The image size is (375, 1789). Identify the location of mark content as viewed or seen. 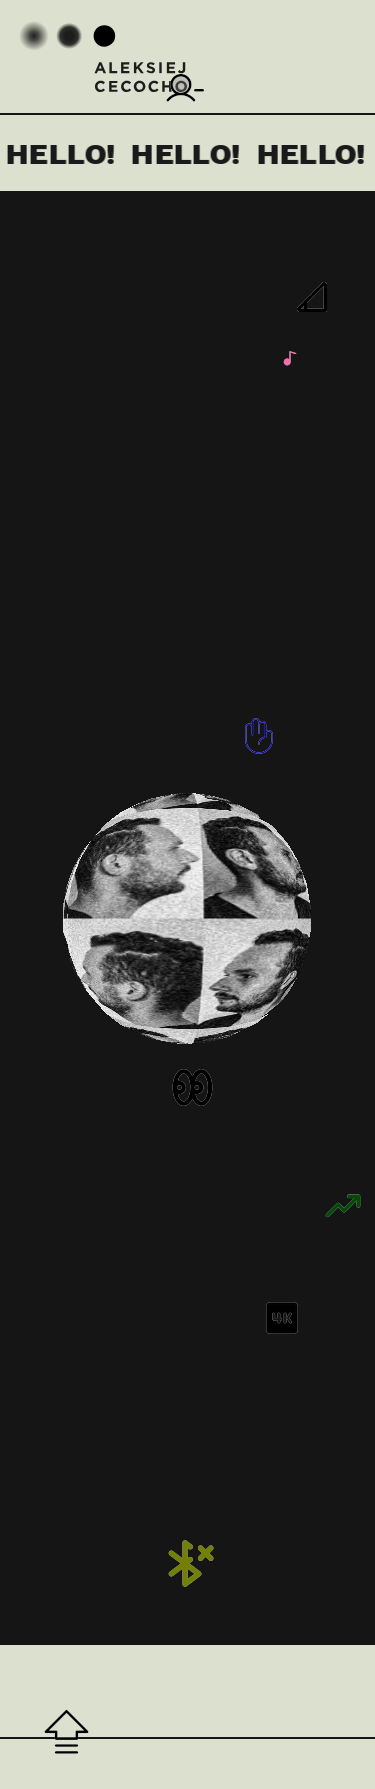
(192, 1087).